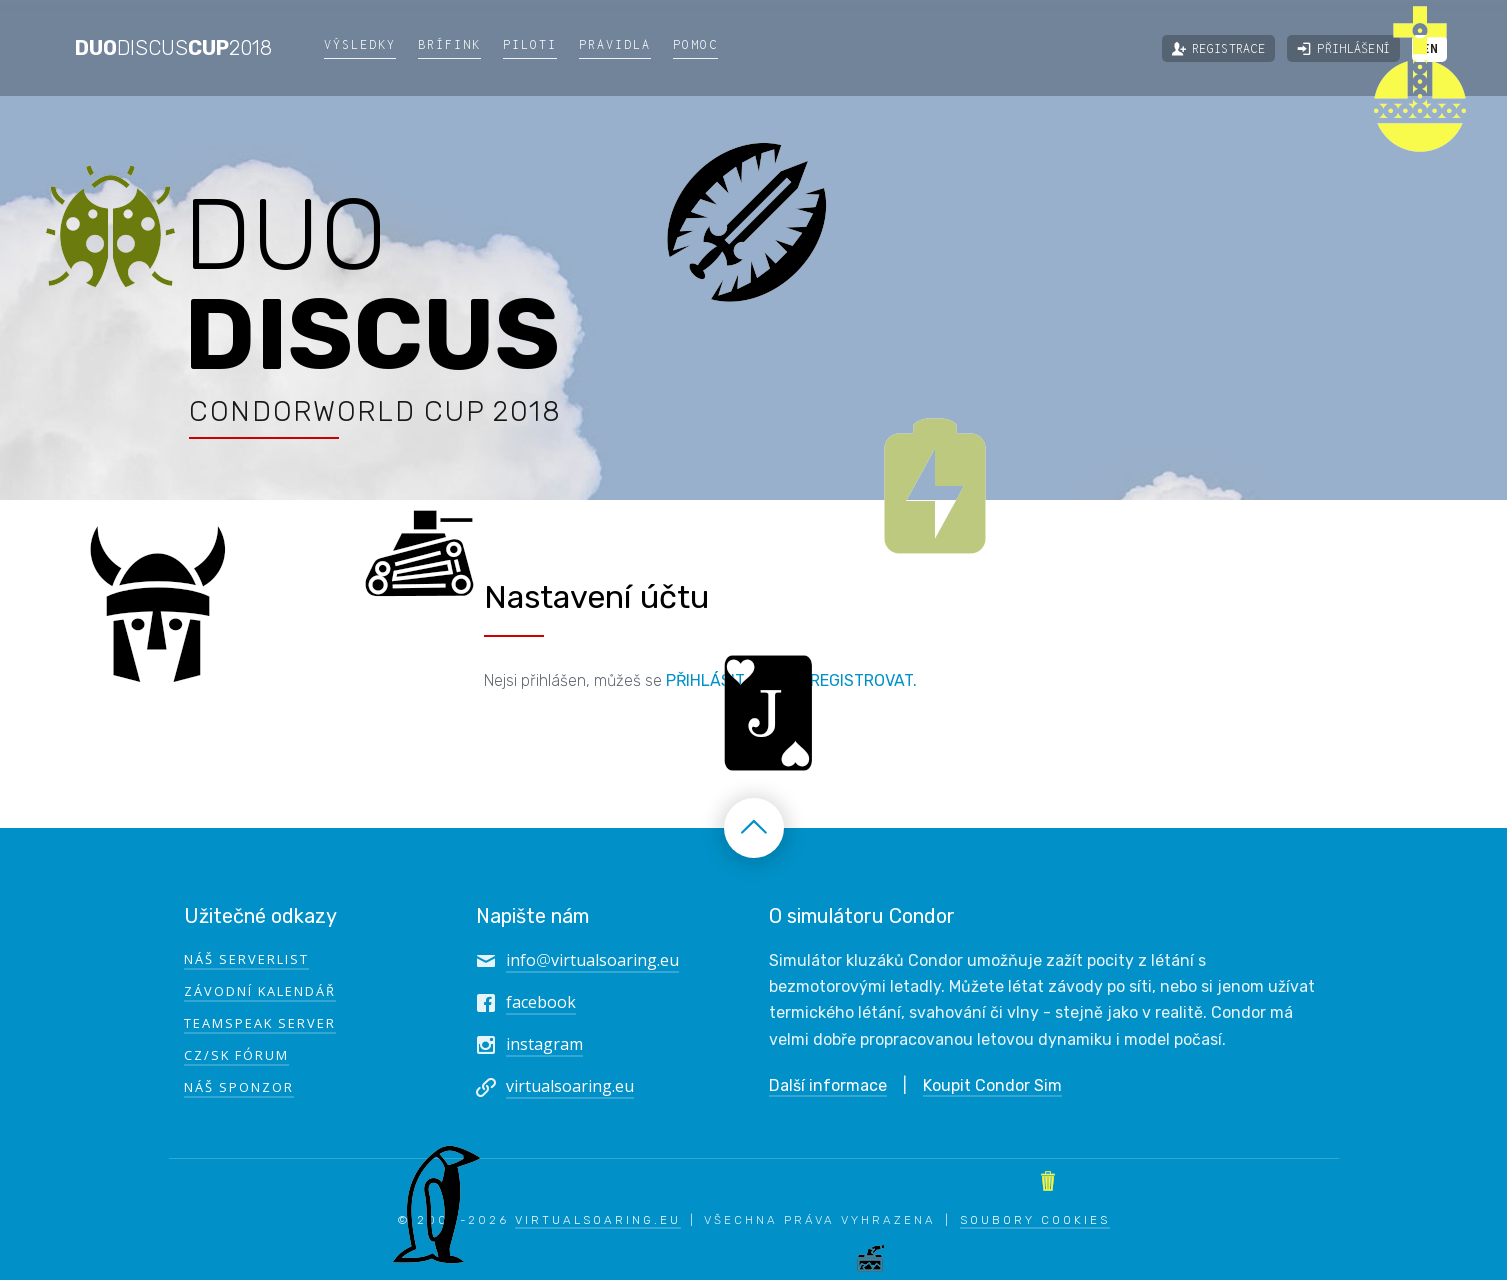 The height and width of the screenshot is (1280, 1507). I want to click on penguin character or mascot icon, so click(436, 1204).